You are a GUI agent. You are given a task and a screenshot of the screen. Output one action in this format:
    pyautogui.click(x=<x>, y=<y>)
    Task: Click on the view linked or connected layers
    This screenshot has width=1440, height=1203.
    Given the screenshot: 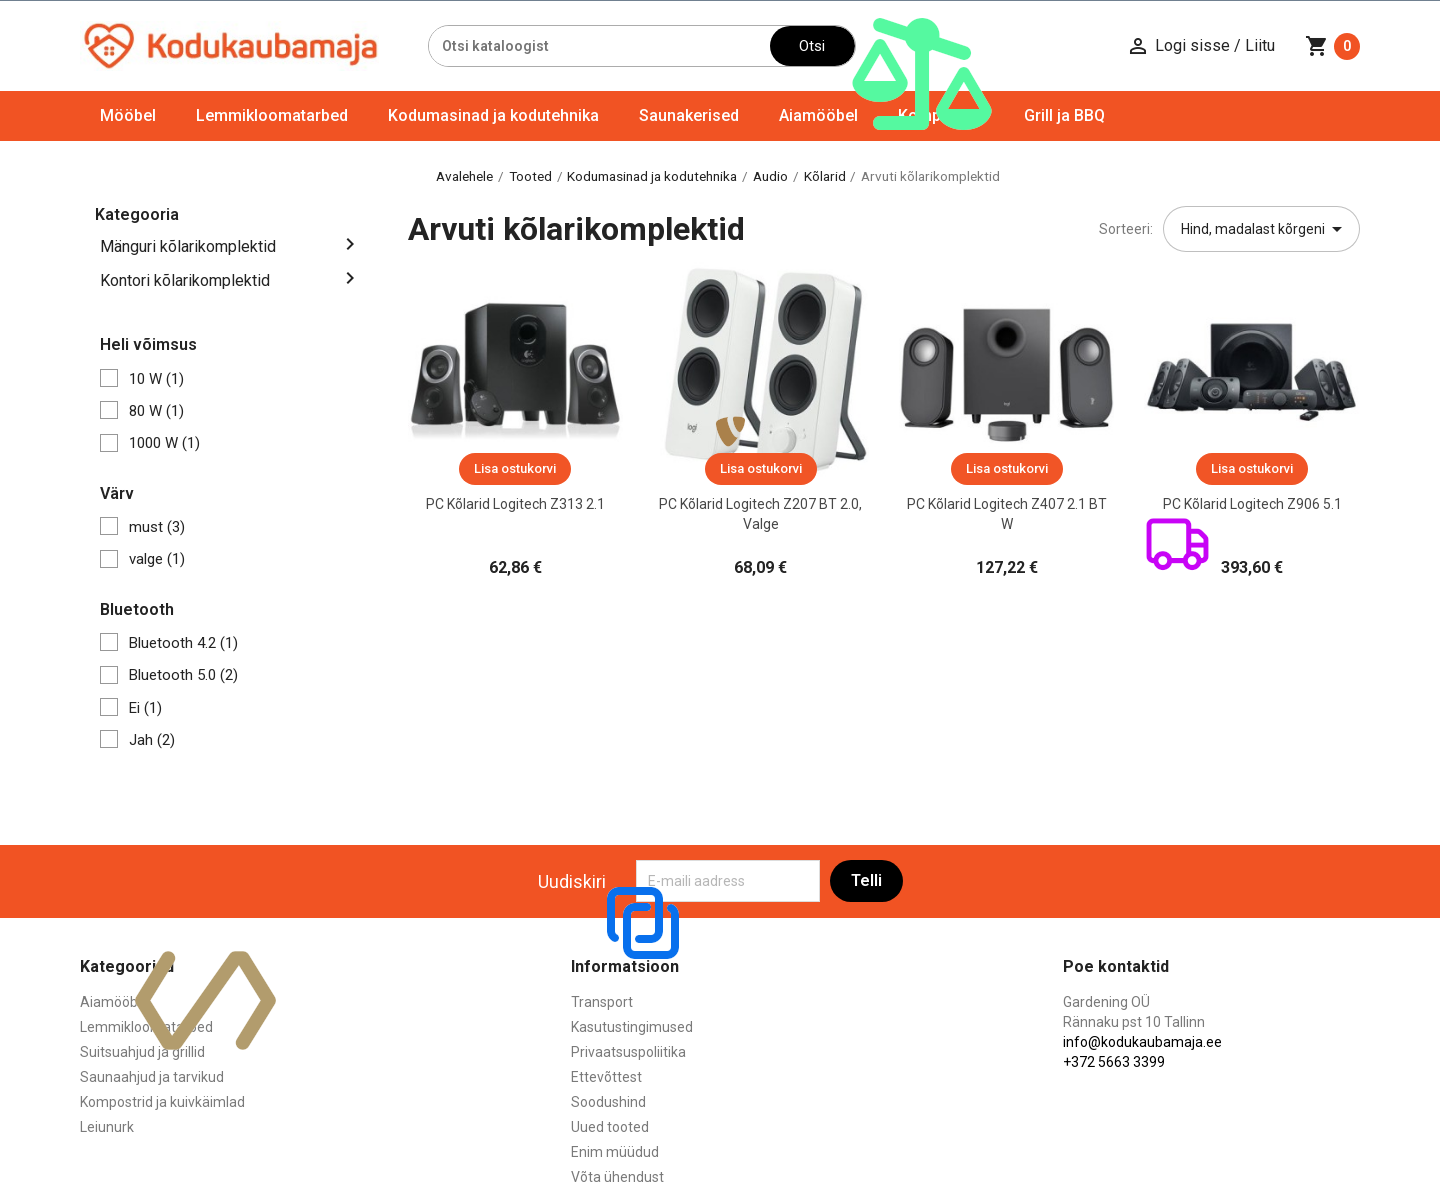 What is the action you would take?
    pyautogui.click(x=643, y=923)
    